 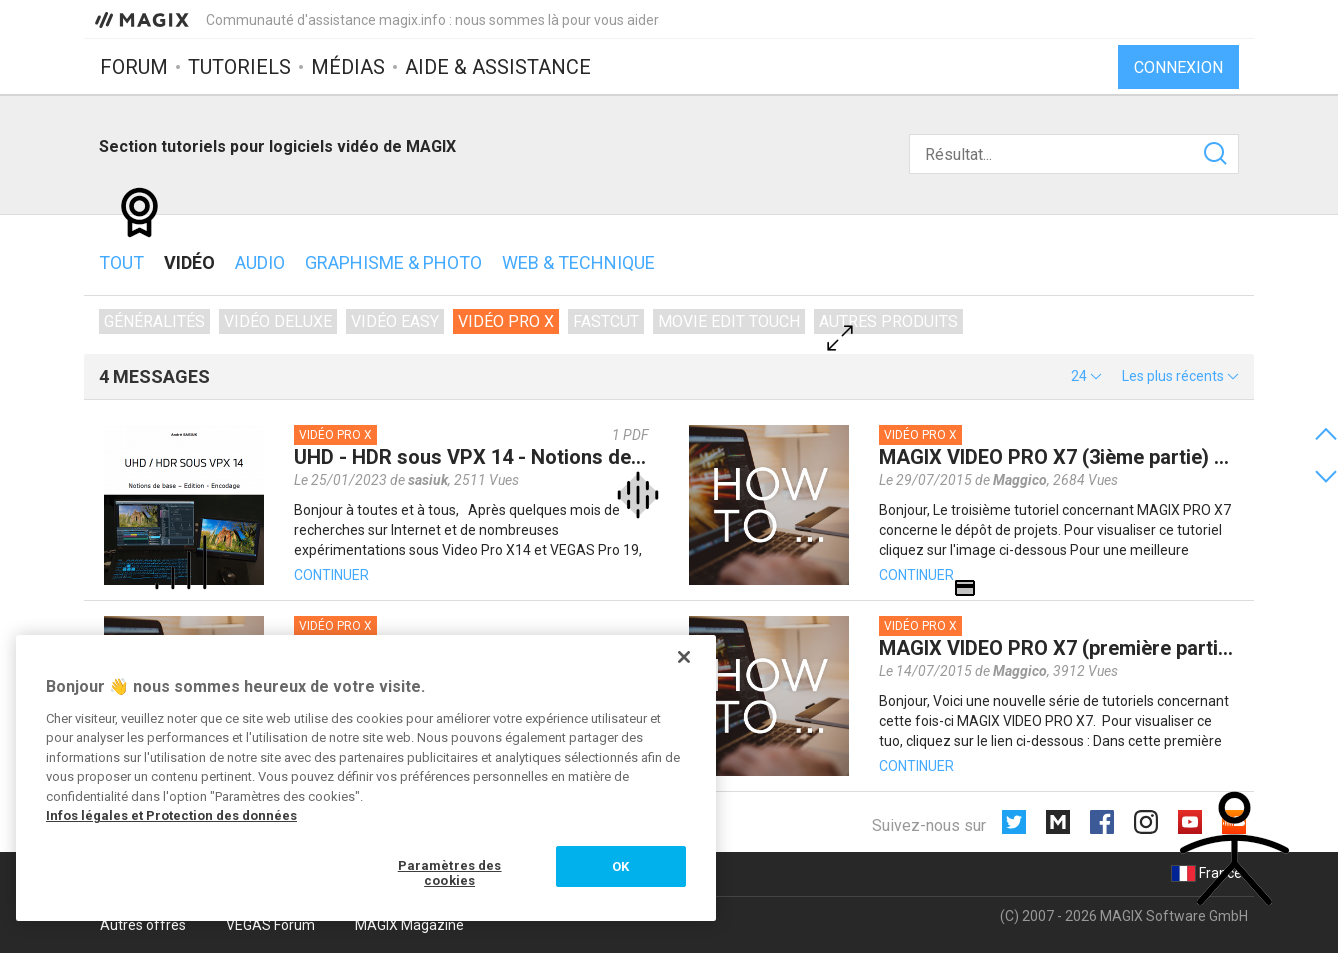 What do you see at coordinates (638, 495) in the screenshot?
I see `open google podcasts app` at bounding box center [638, 495].